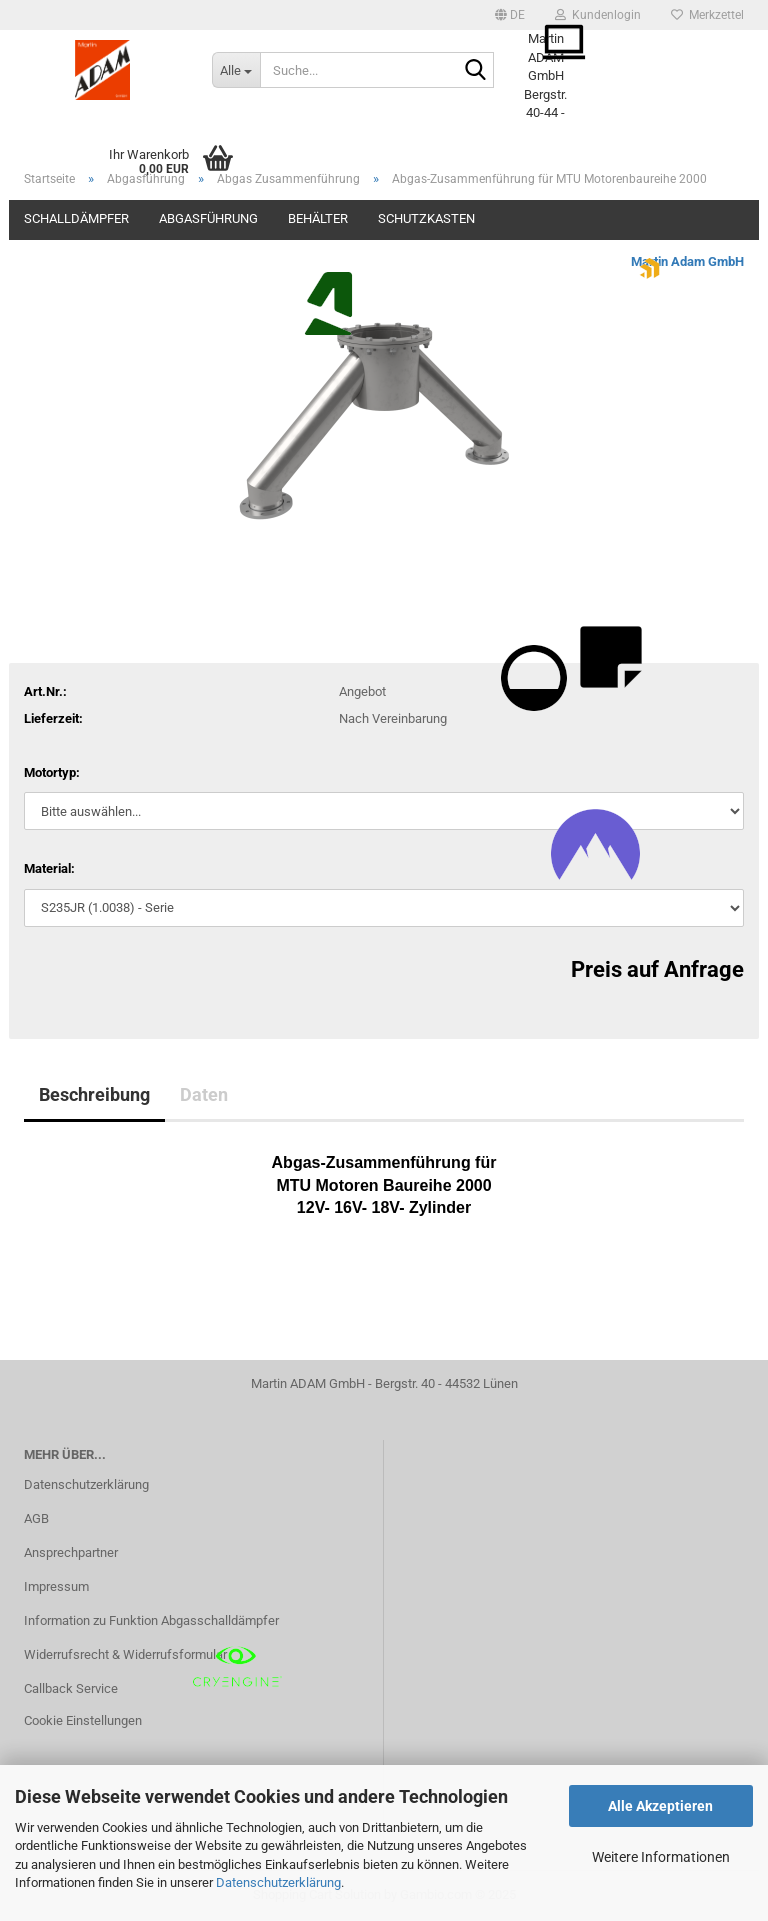 The image size is (768, 1921). What do you see at coordinates (595, 844) in the screenshot?
I see `open the NordVPN app` at bounding box center [595, 844].